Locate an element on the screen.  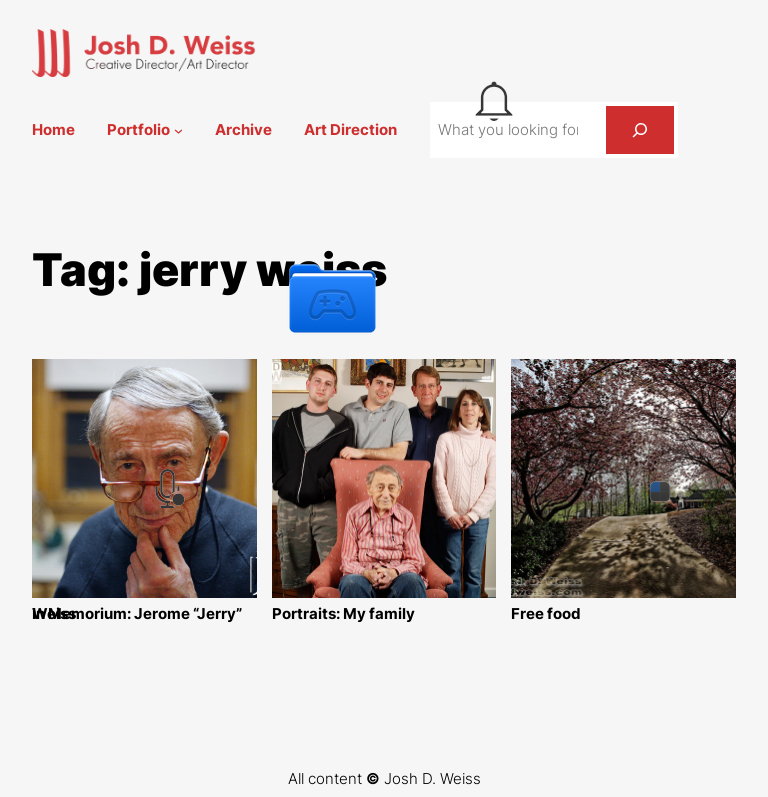
configure desktop workspace settings is located at coordinates (660, 492).